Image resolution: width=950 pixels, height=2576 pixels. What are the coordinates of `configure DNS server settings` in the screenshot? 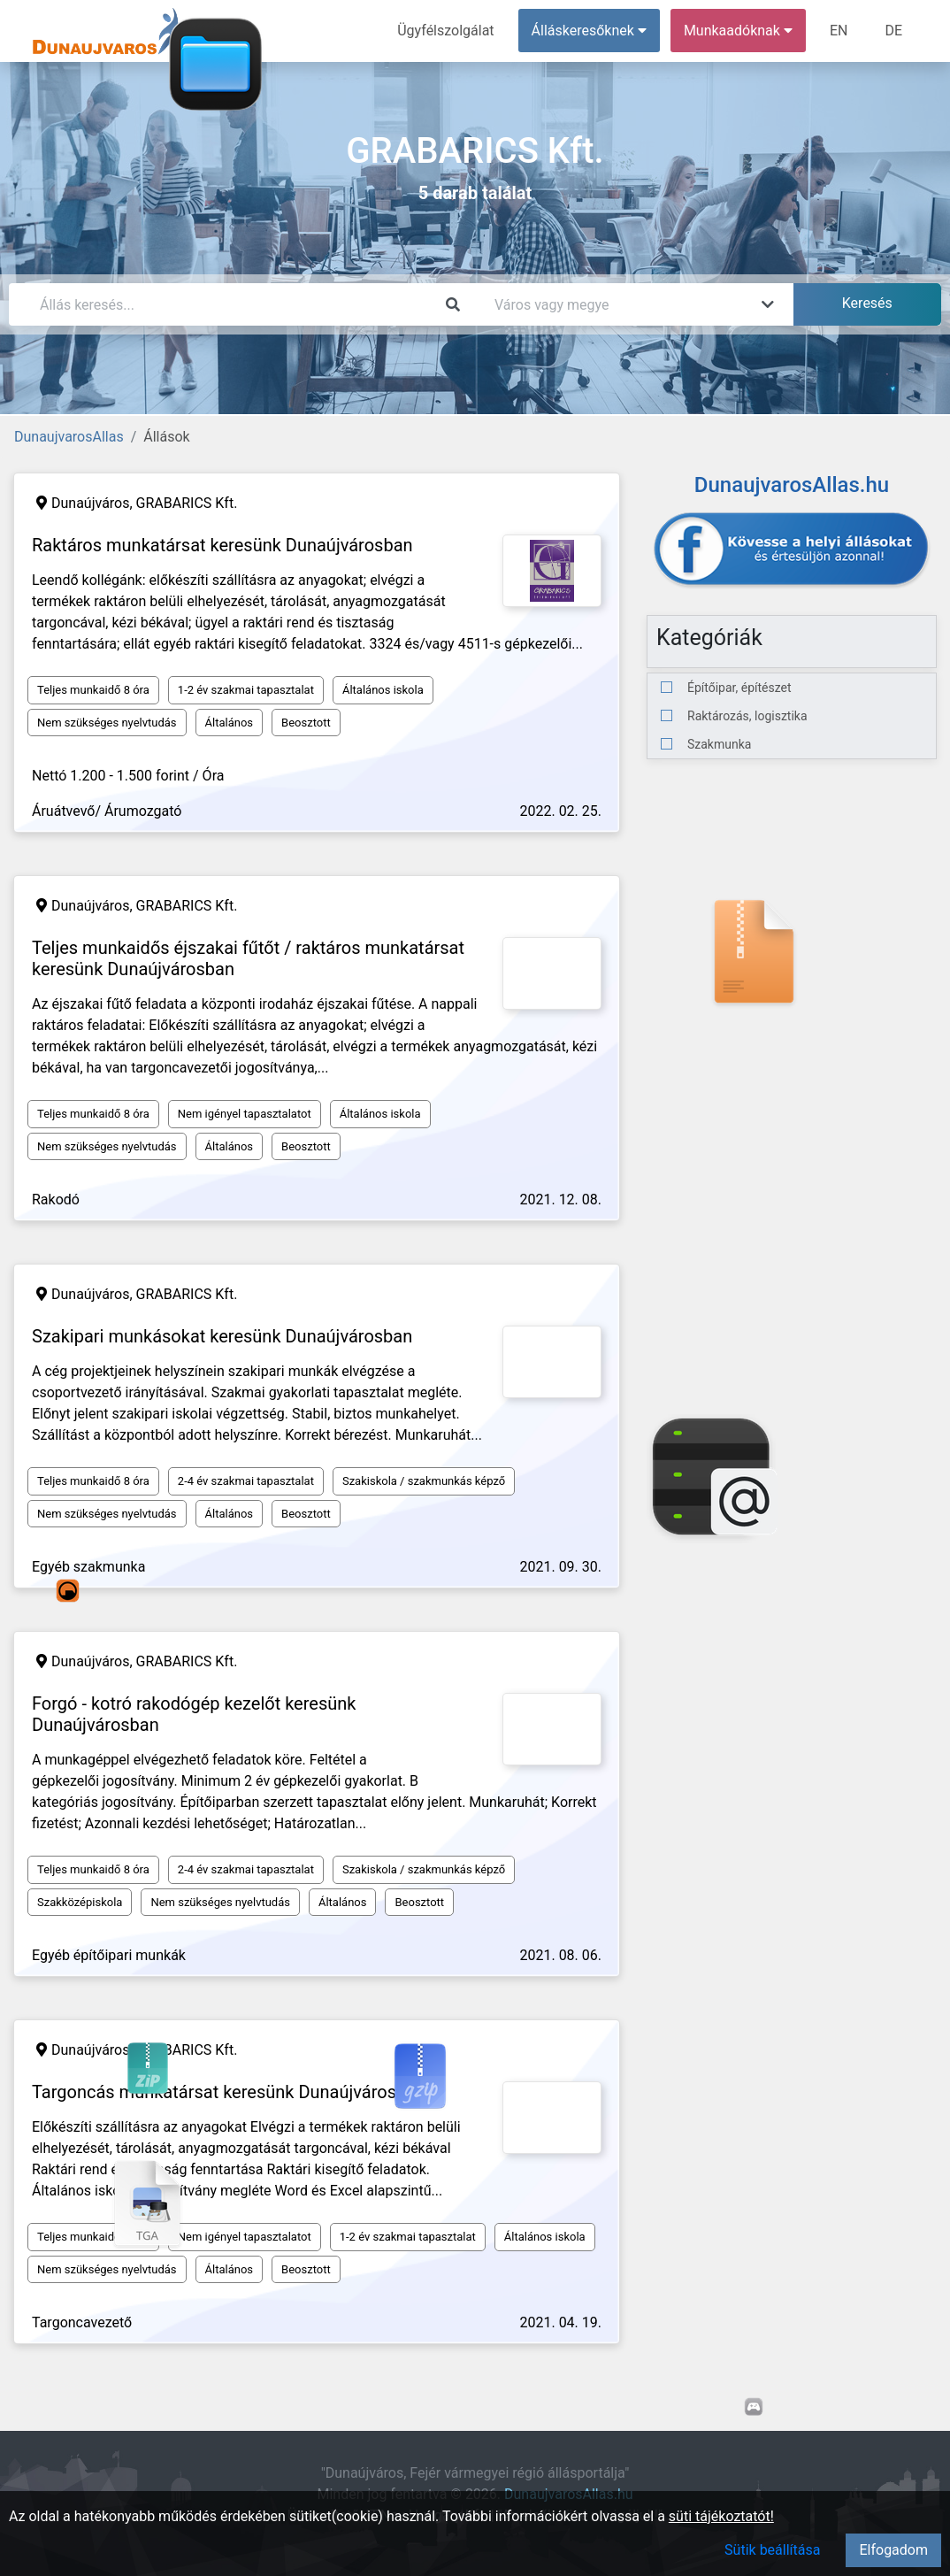 It's located at (712, 1479).